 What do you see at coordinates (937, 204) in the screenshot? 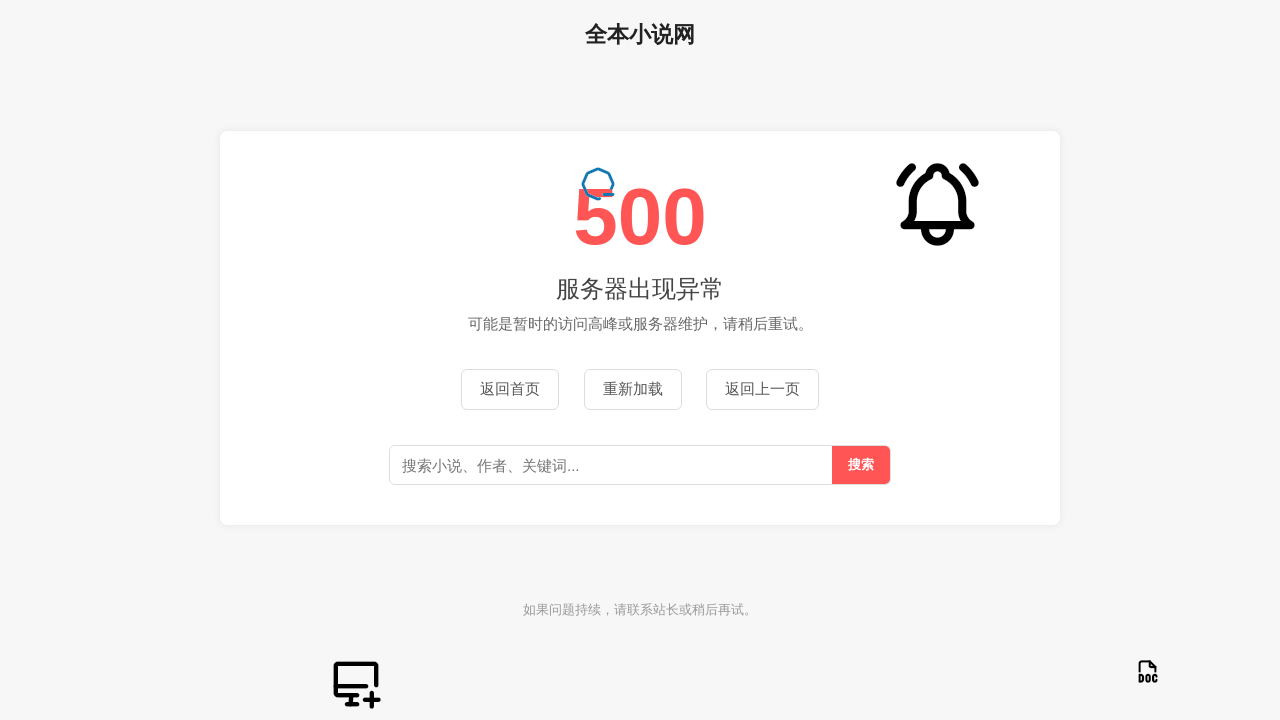
I see `indicates new notifications or alerts` at bounding box center [937, 204].